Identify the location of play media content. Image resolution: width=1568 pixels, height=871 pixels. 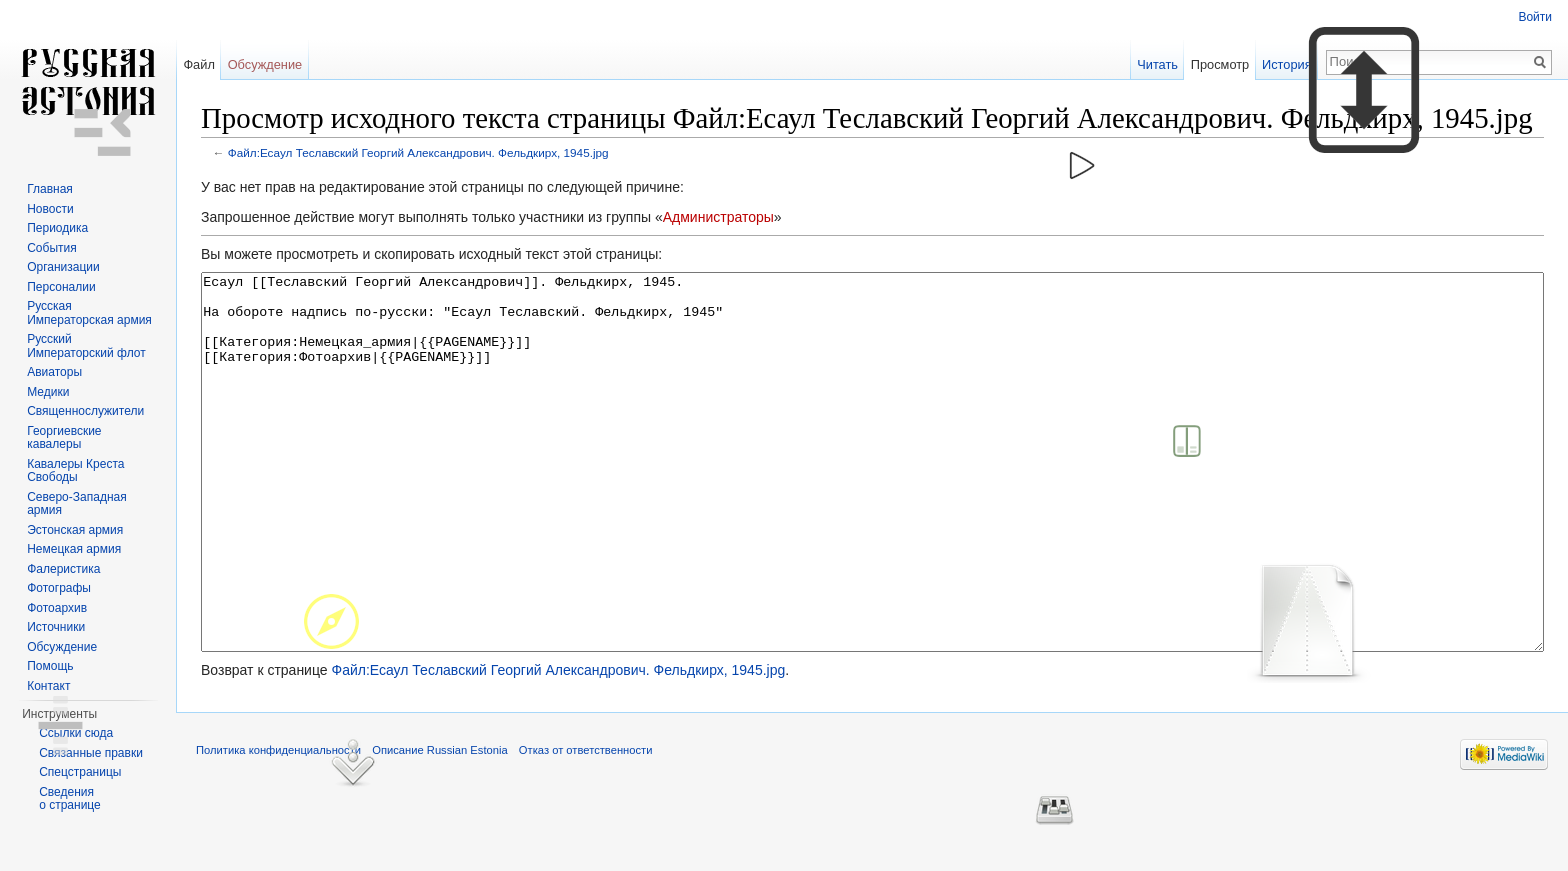
(1081, 165).